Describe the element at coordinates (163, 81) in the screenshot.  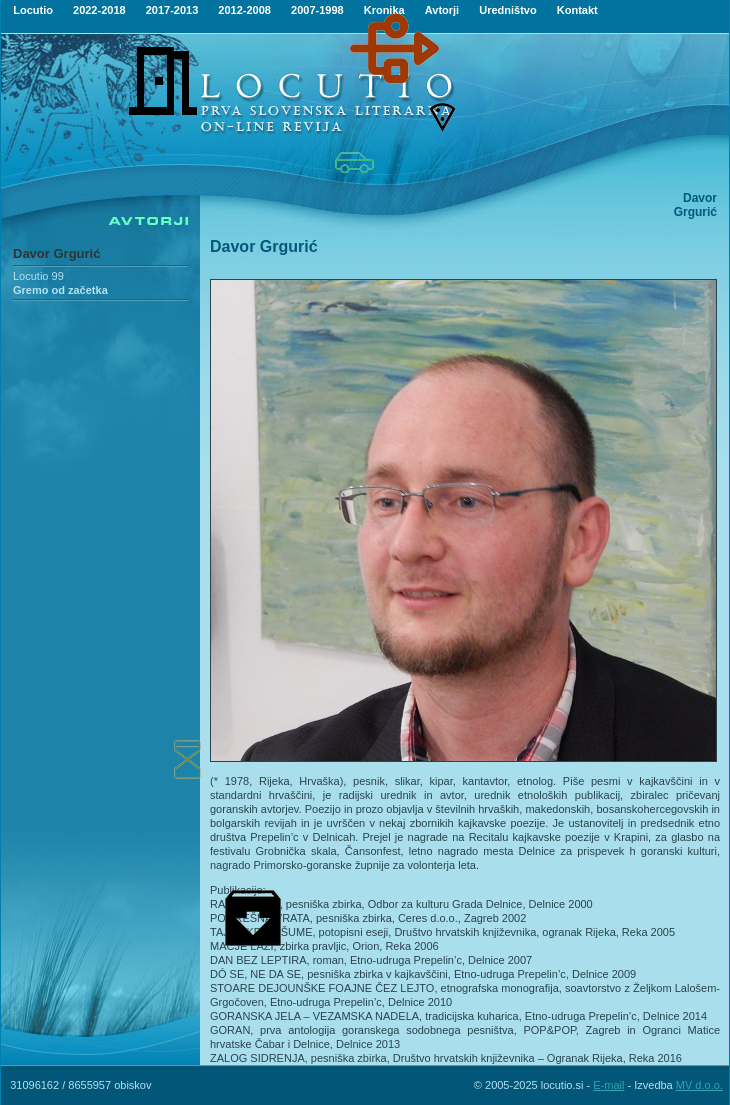
I see `access meeting room booking` at that location.